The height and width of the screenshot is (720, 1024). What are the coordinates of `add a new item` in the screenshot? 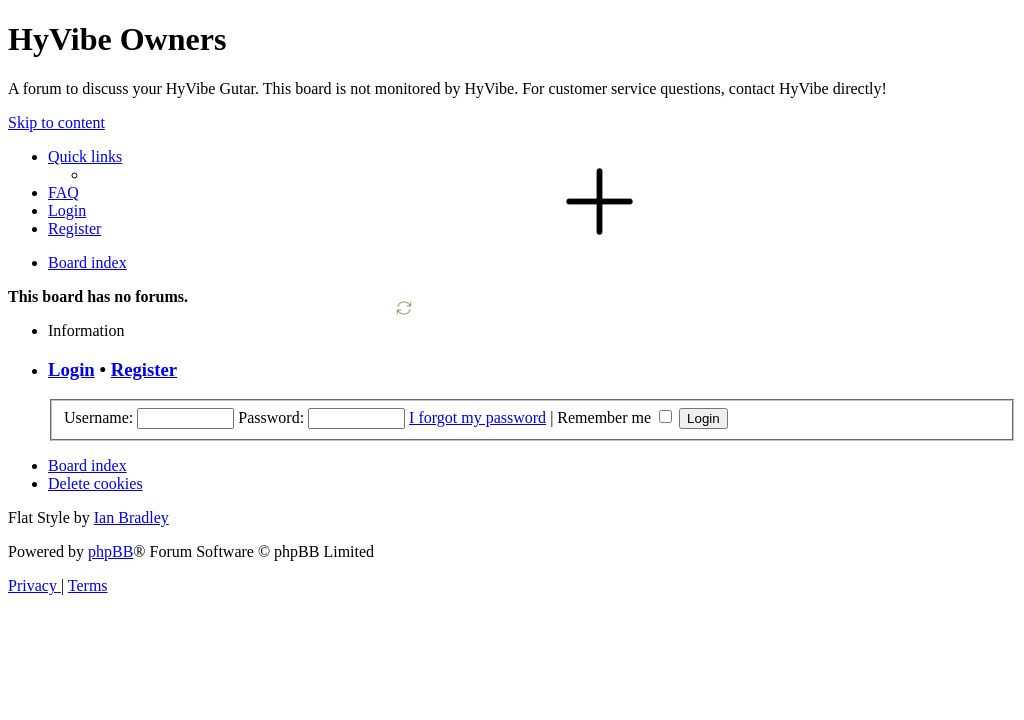 It's located at (599, 201).